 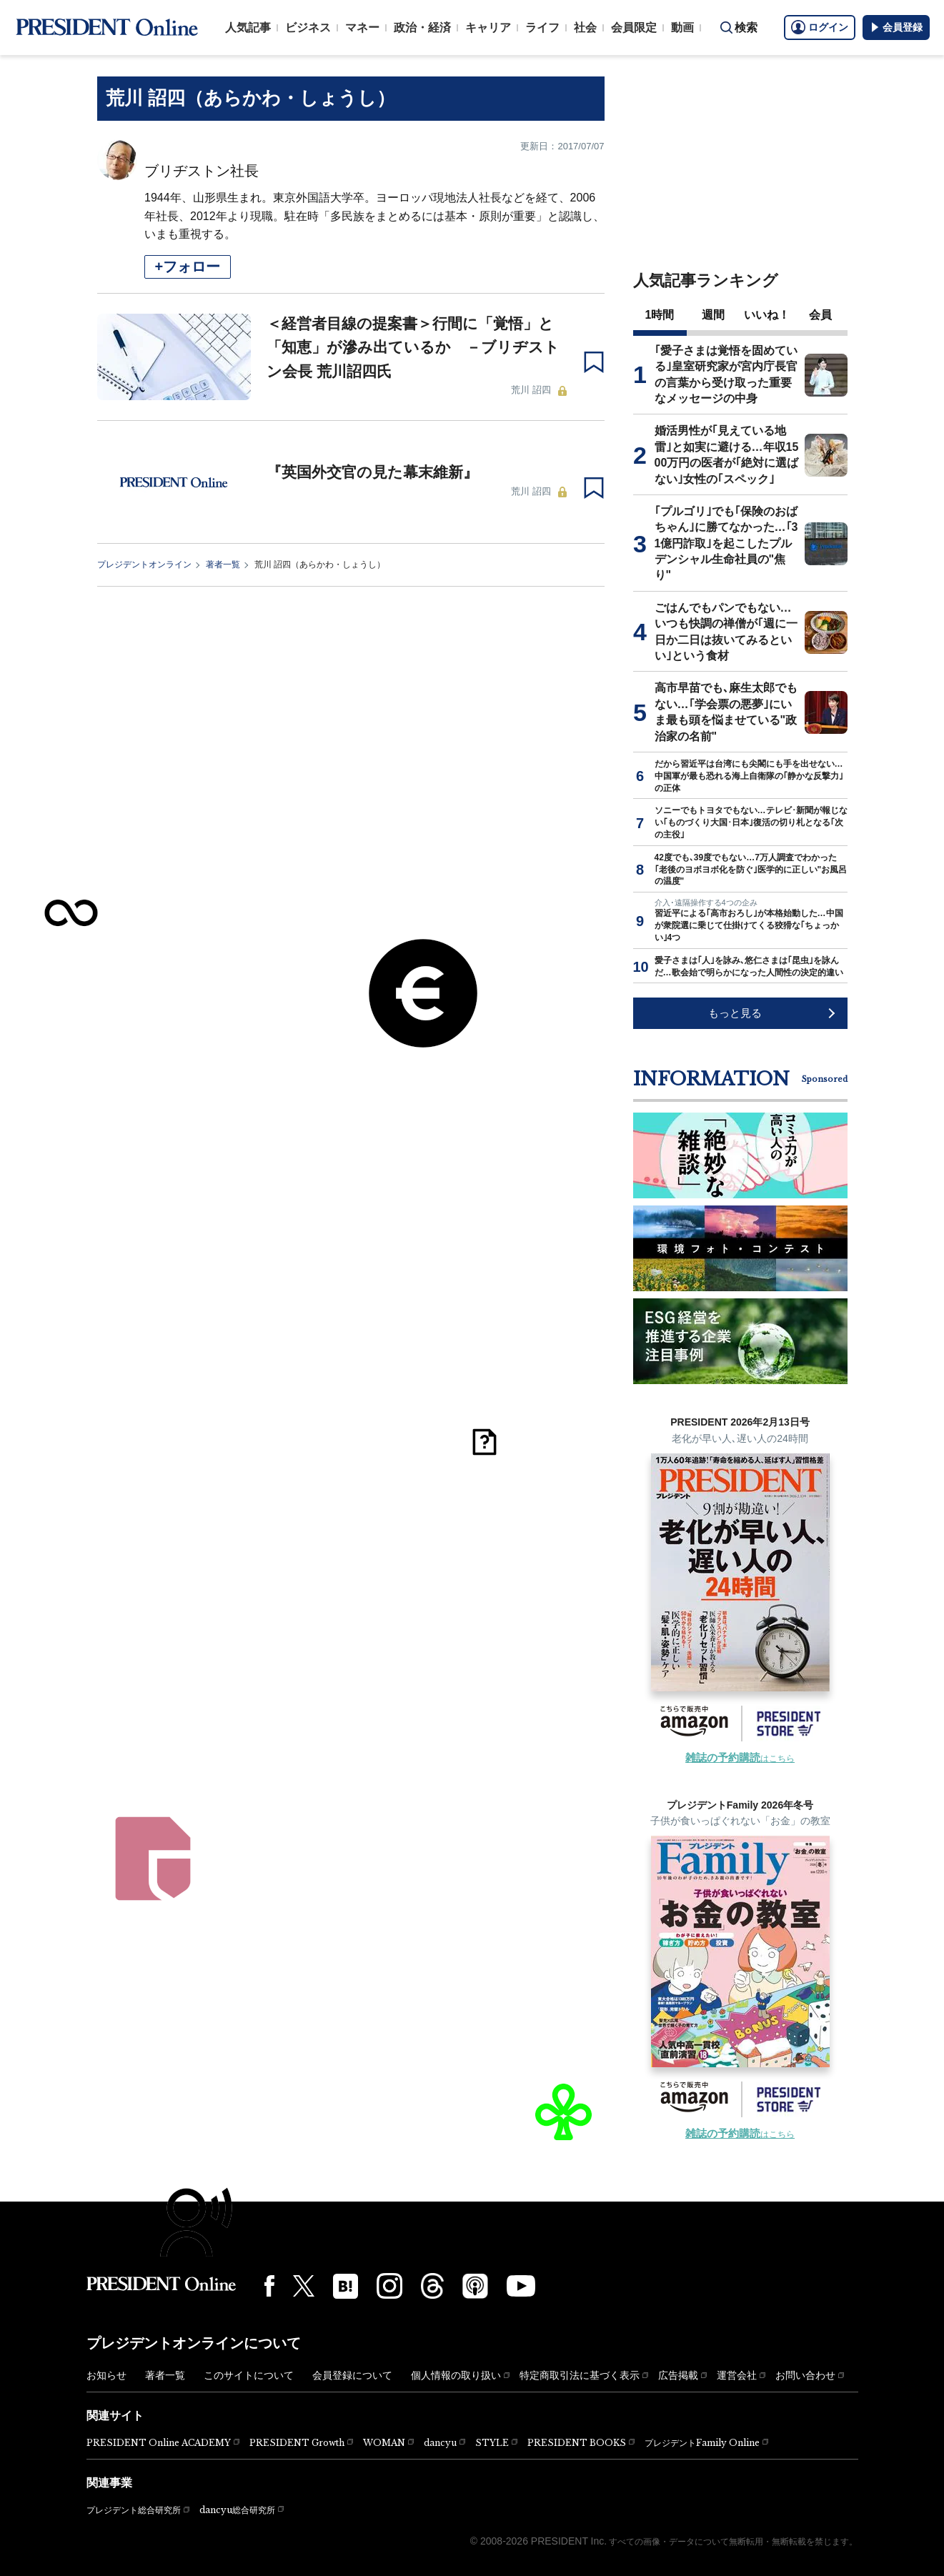 I want to click on represents the clubs suit in a card or poker game, so click(x=563, y=2112).